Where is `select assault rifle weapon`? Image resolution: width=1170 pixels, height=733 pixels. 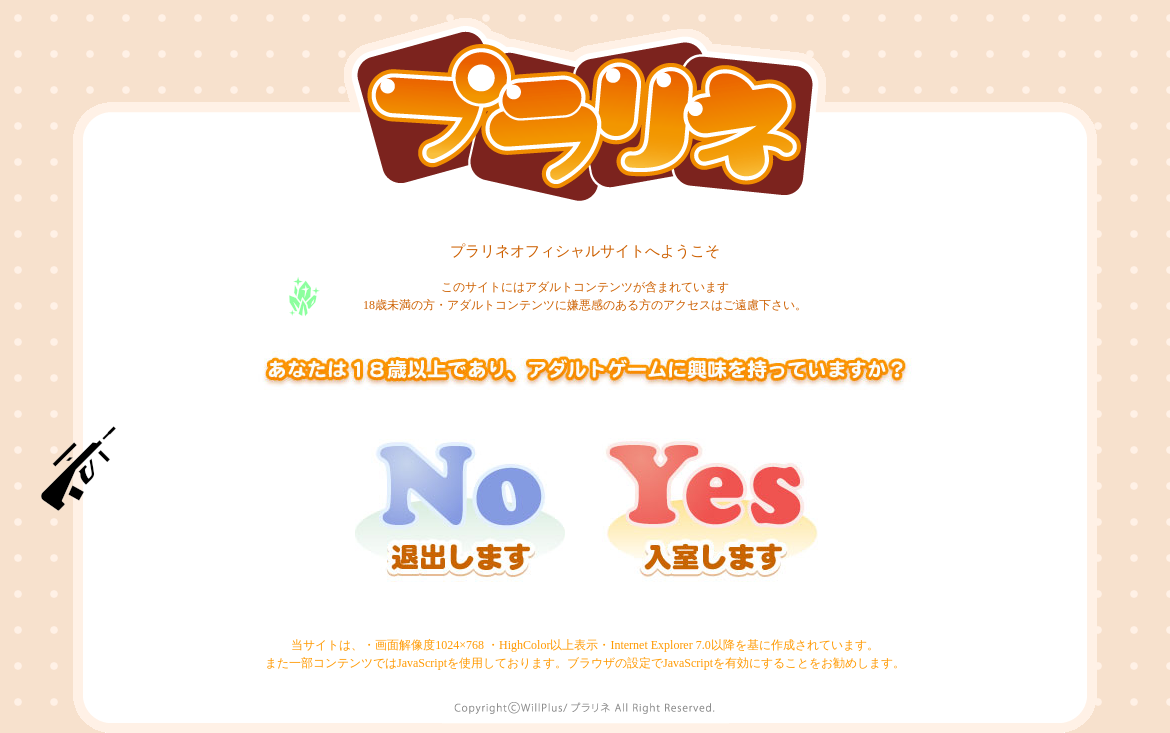 select assault rifle weapon is located at coordinates (78, 468).